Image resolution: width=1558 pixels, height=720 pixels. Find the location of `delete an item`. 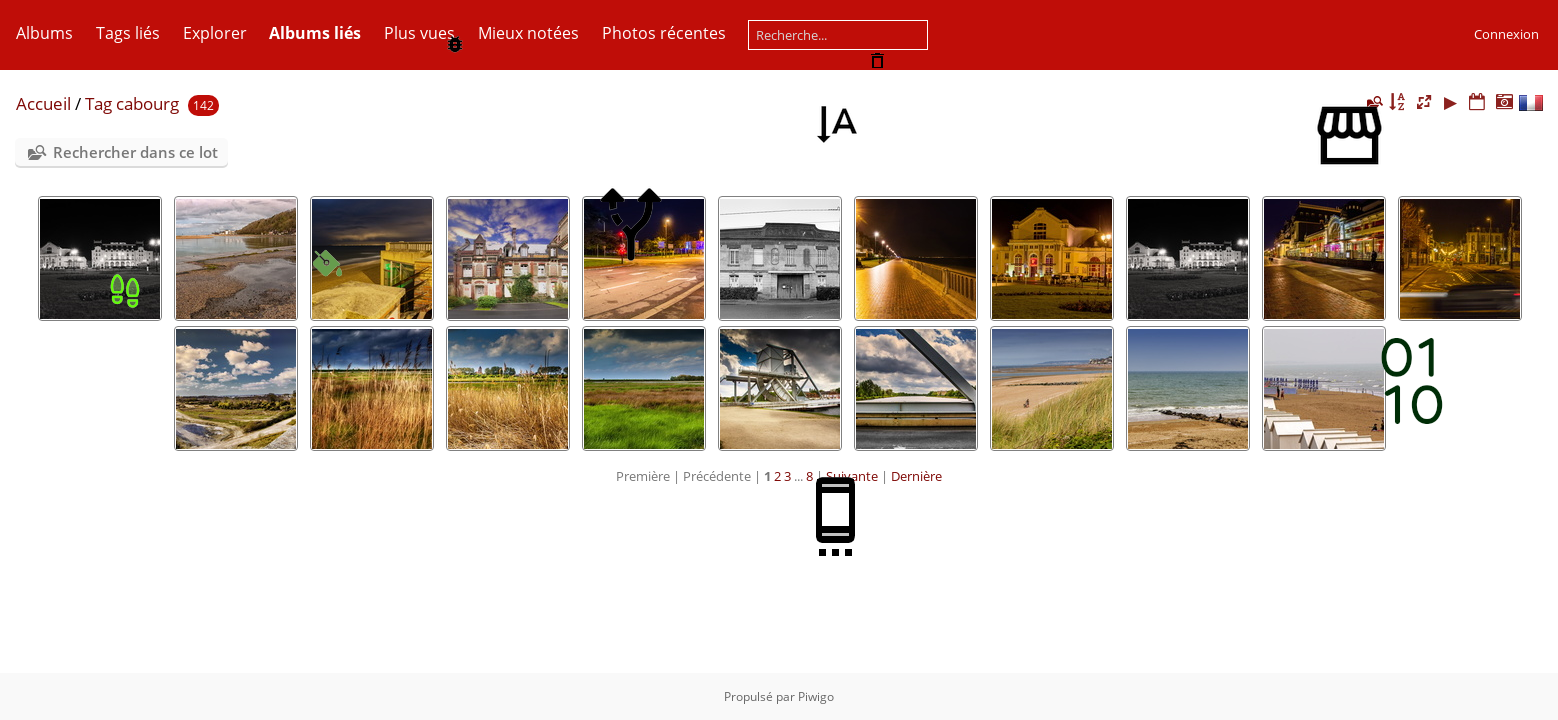

delete an item is located at coordinates (877, 60).